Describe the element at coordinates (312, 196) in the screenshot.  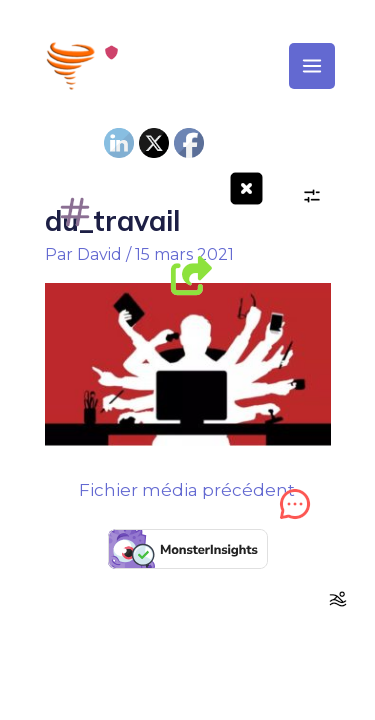
I see `adjust settings or preferences` at that location.